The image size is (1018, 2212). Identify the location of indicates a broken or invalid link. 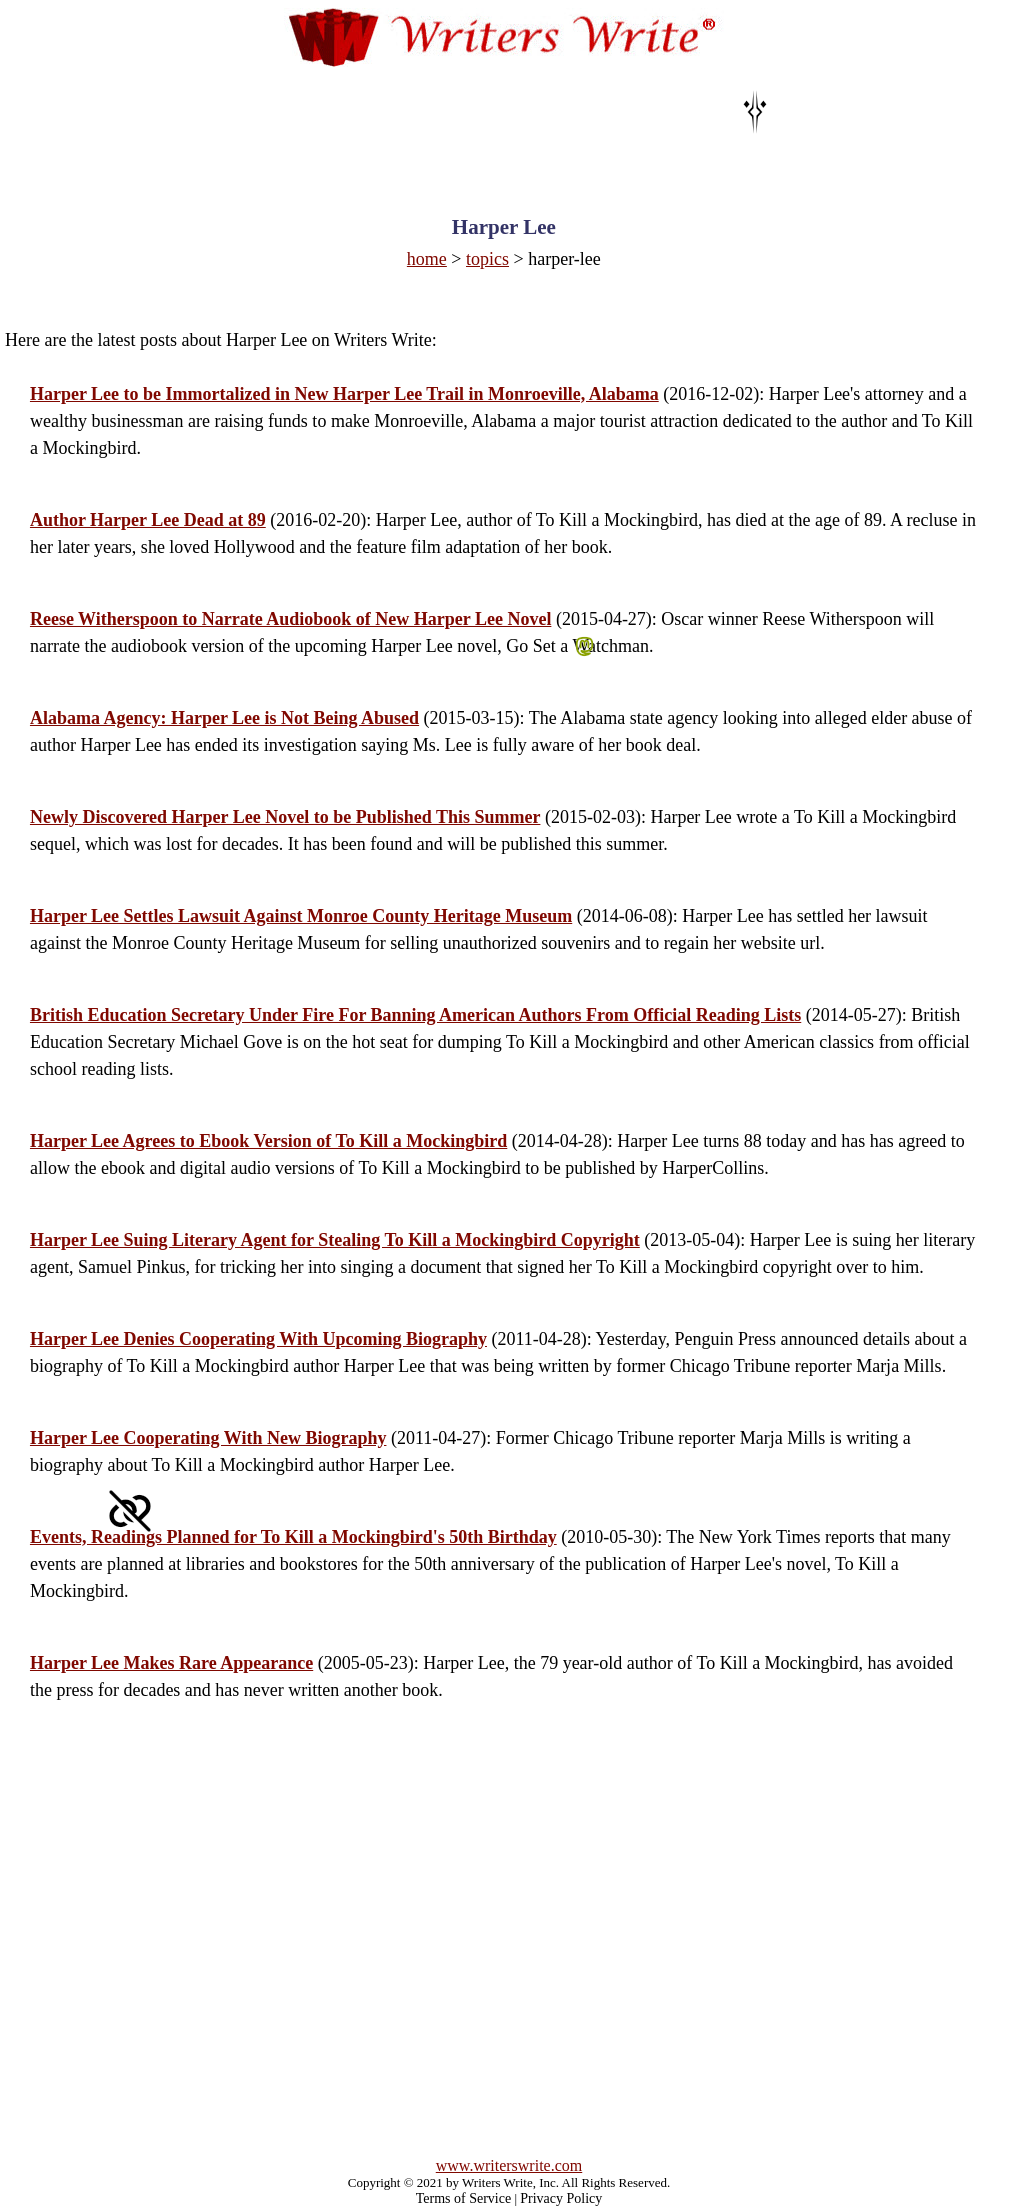
(130, 1511).